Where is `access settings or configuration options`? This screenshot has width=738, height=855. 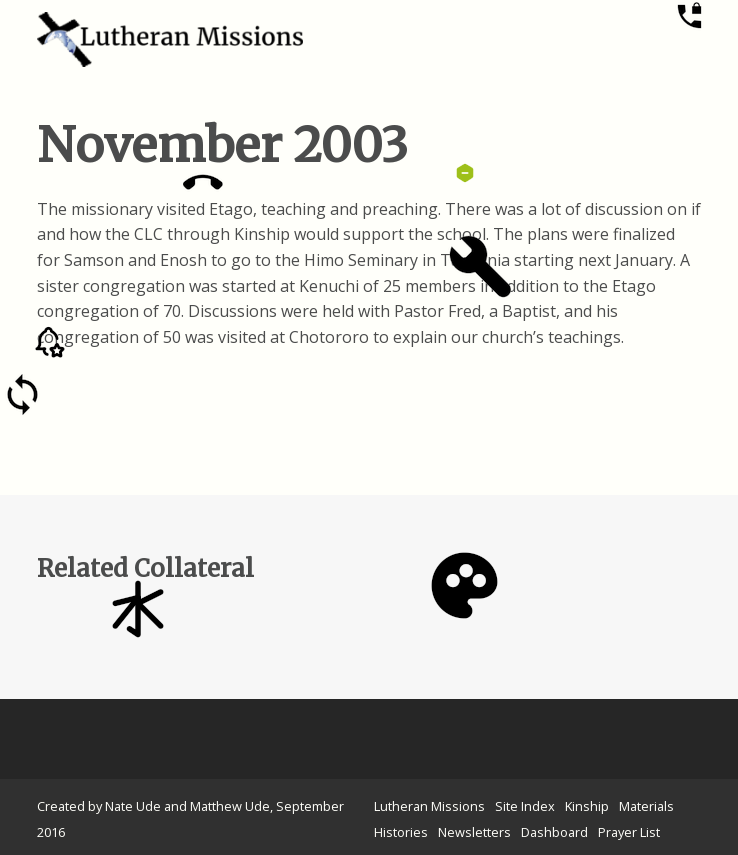 access settings or configuration options is located at coordinates (481, 267).